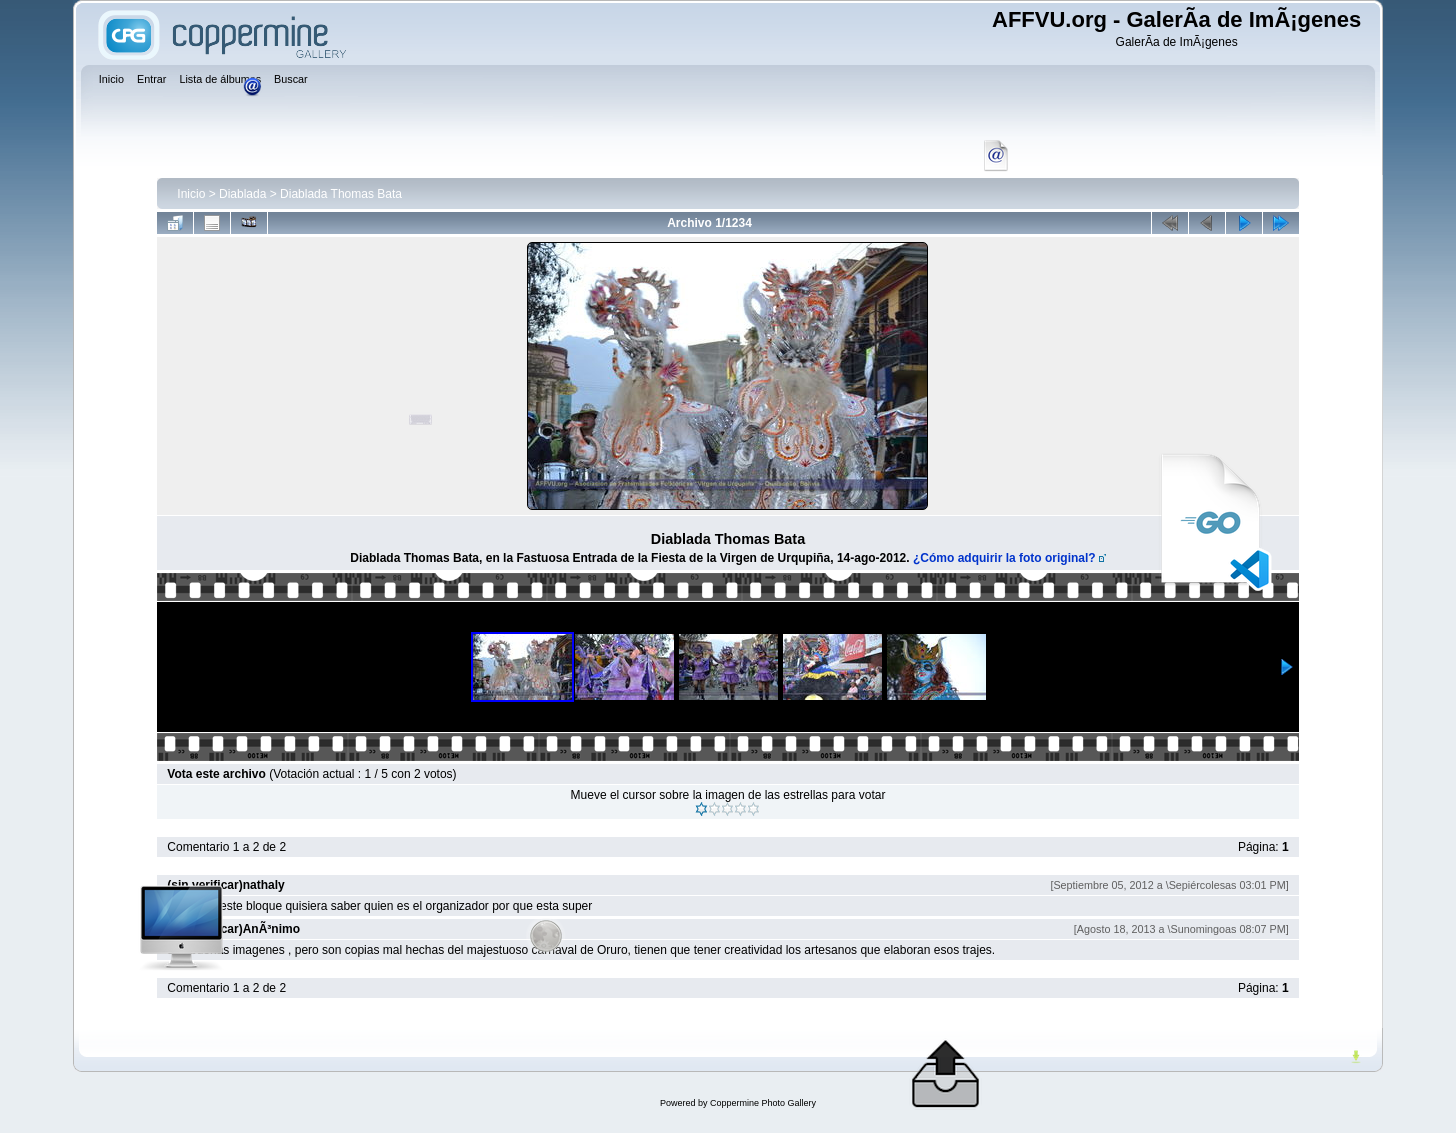 The height and width of the screenshot is (1133, 1456). Describe the element at coordinates (996, 156) in the screenshot. I see `access your saved web bookmarks` at that location.